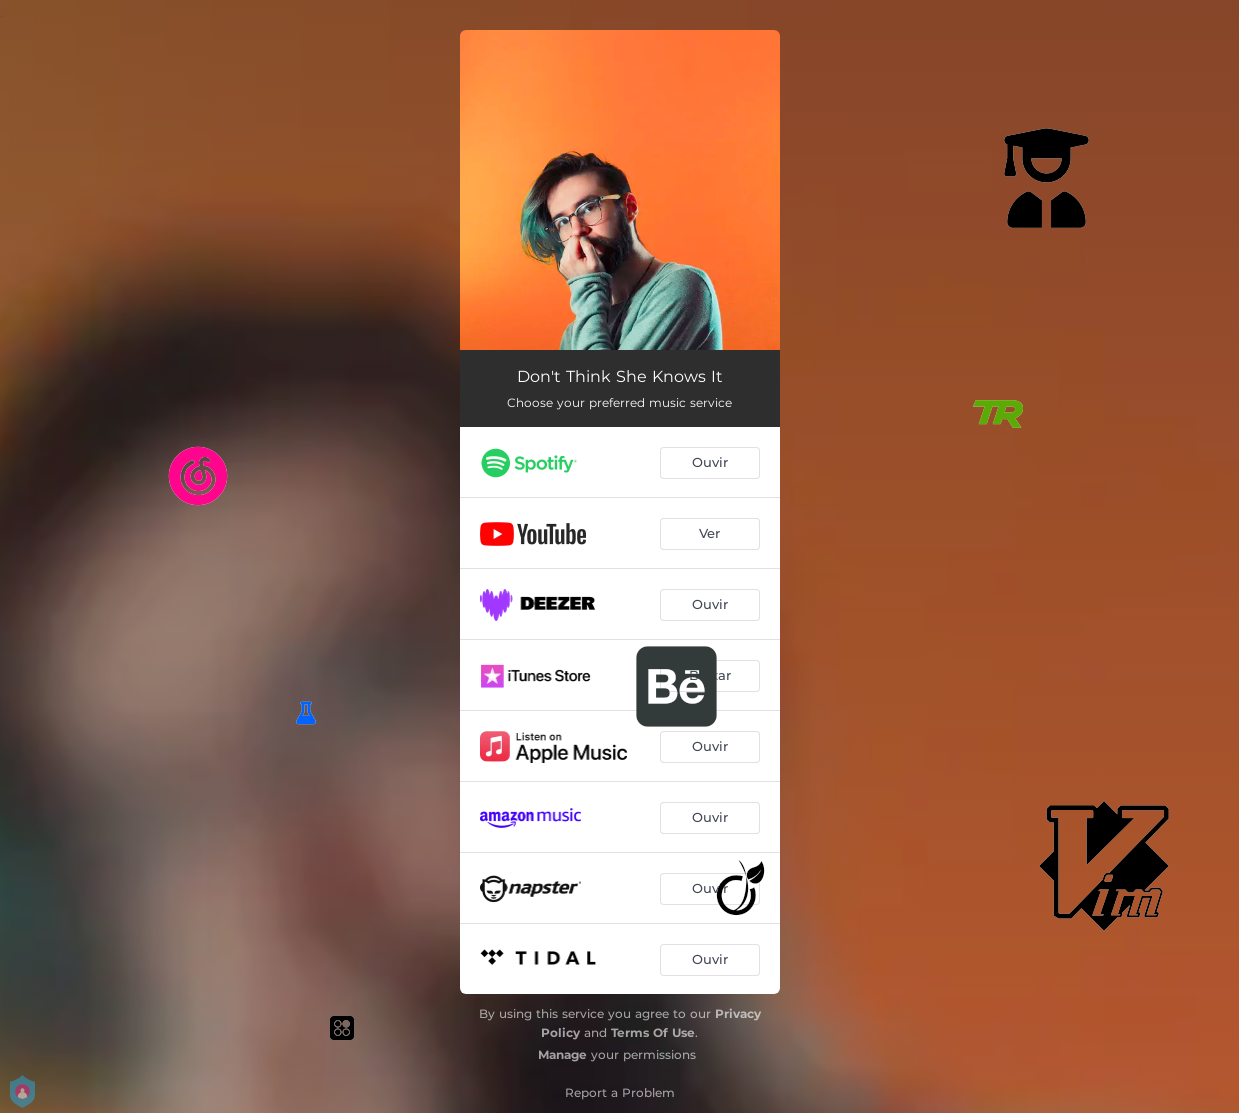 This screenshot has width=1239, height=1113. What do you see at coordinates (998, 414) in the screenshot?
I see `open the TrainerRoad cycling training app` at bounding box center [998, 414].